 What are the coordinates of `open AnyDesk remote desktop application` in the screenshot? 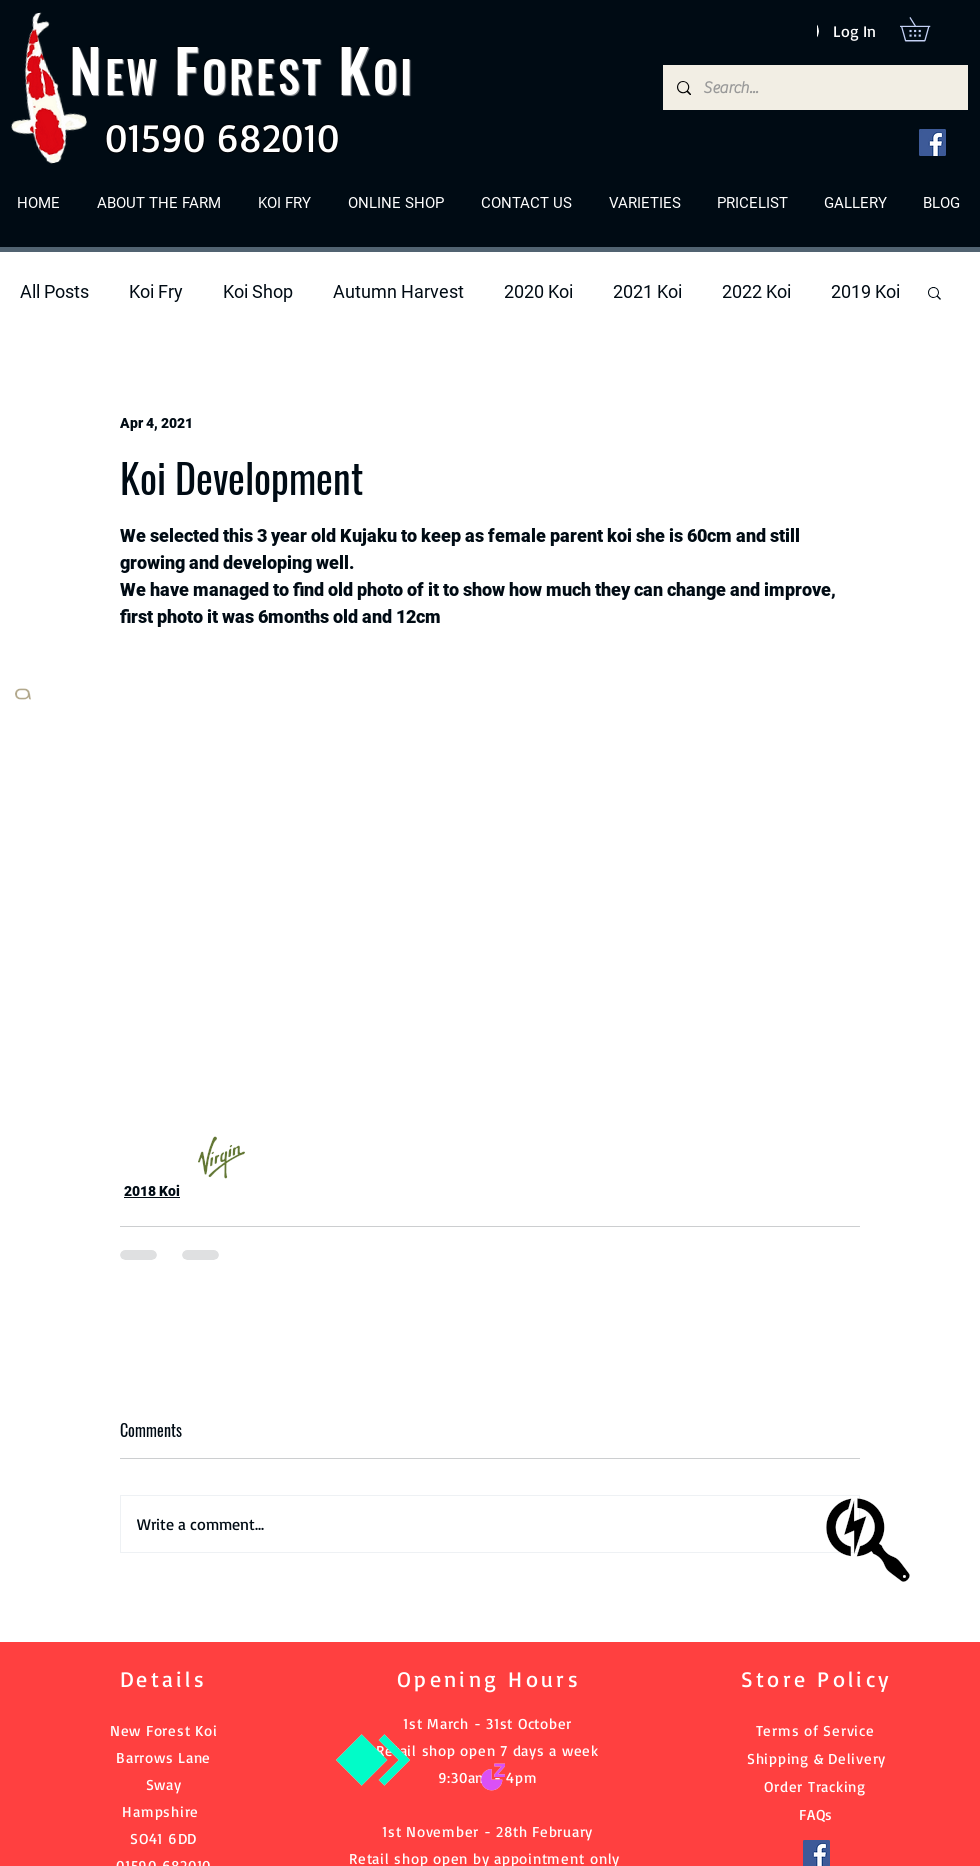 It's located at (373, 1760).